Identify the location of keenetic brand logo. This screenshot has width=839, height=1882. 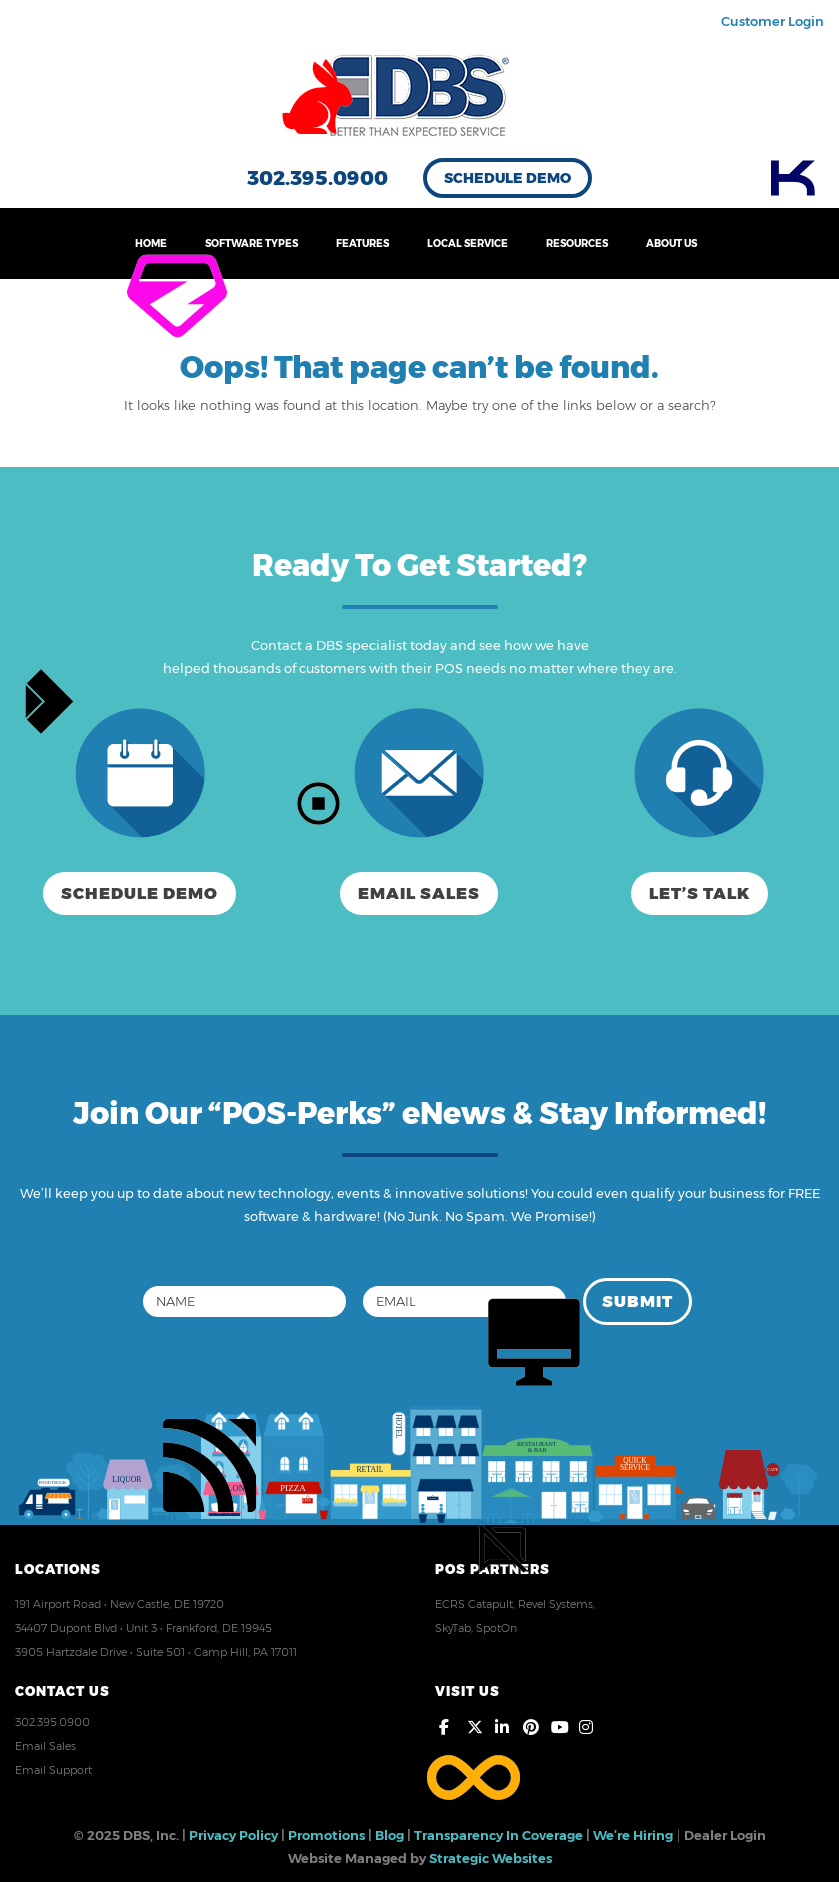
(793, 178).